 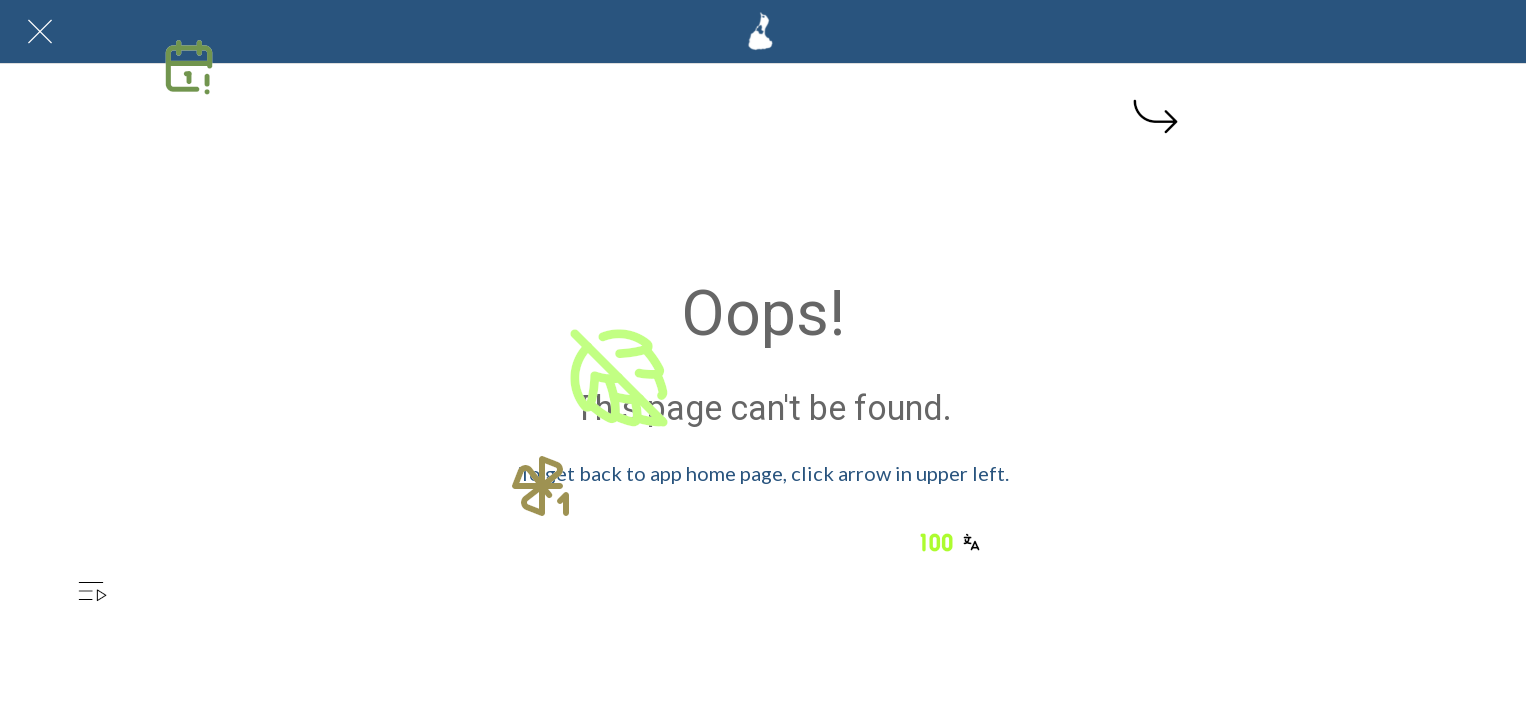 What do you see at coordinates (542, 486) in the screenshot?
I see `adjust car ventilation fan to setting 1` at bounding box center [542, 486].